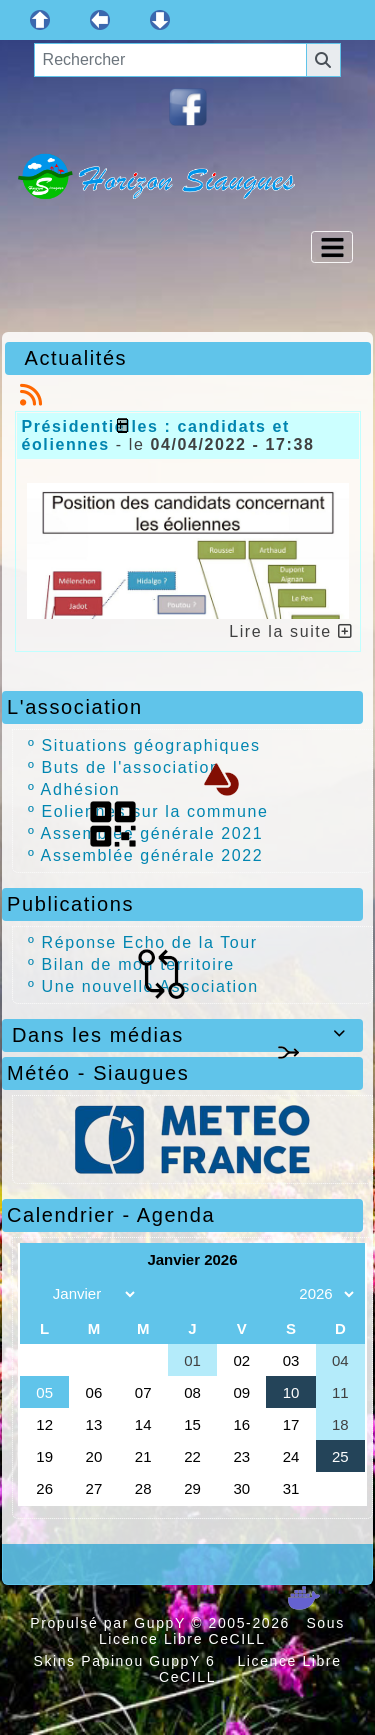 The image size is (375, 1735). Describe the element at coordinates (113, 824) in the screenshot. I see `scan or generate a QR code` at that location.